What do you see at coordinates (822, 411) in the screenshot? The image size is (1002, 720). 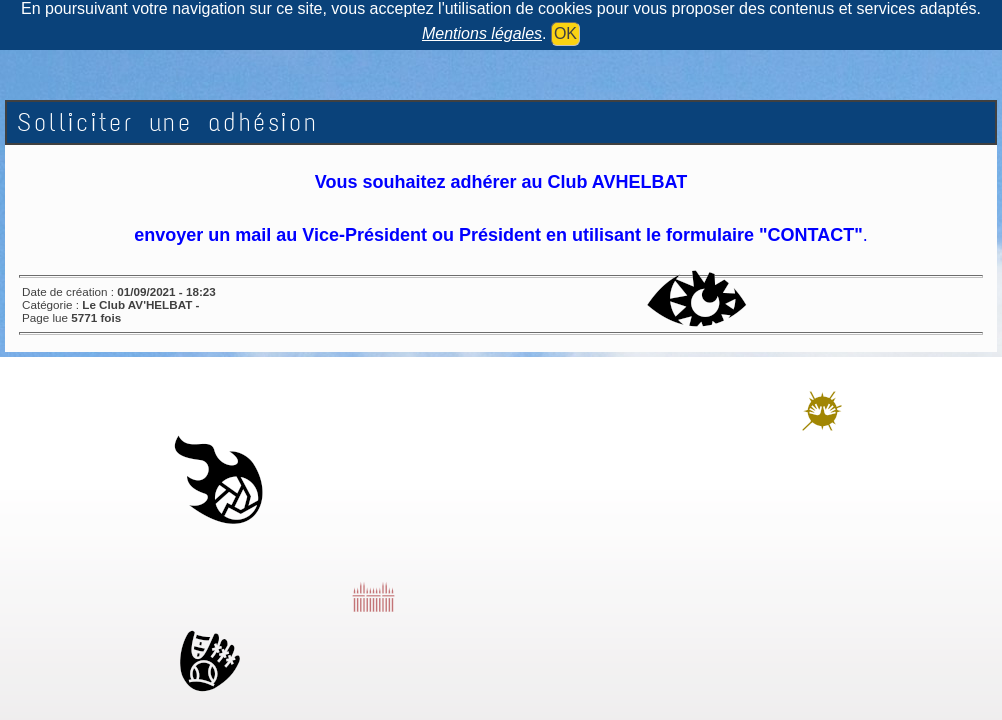 I see `activate magic or special ability` at bounding box center [822, 411].